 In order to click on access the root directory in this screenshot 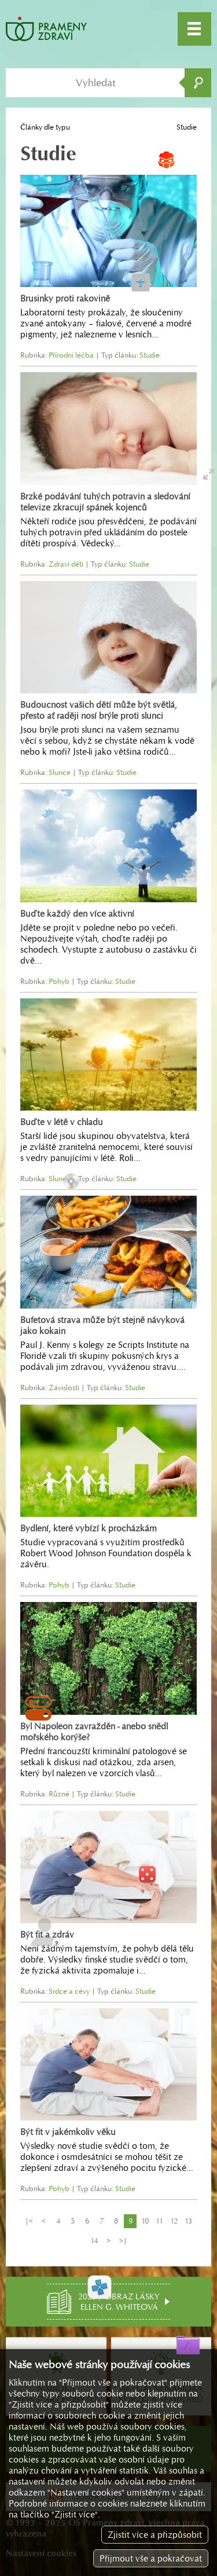, I will do `click(188, 2345)`.